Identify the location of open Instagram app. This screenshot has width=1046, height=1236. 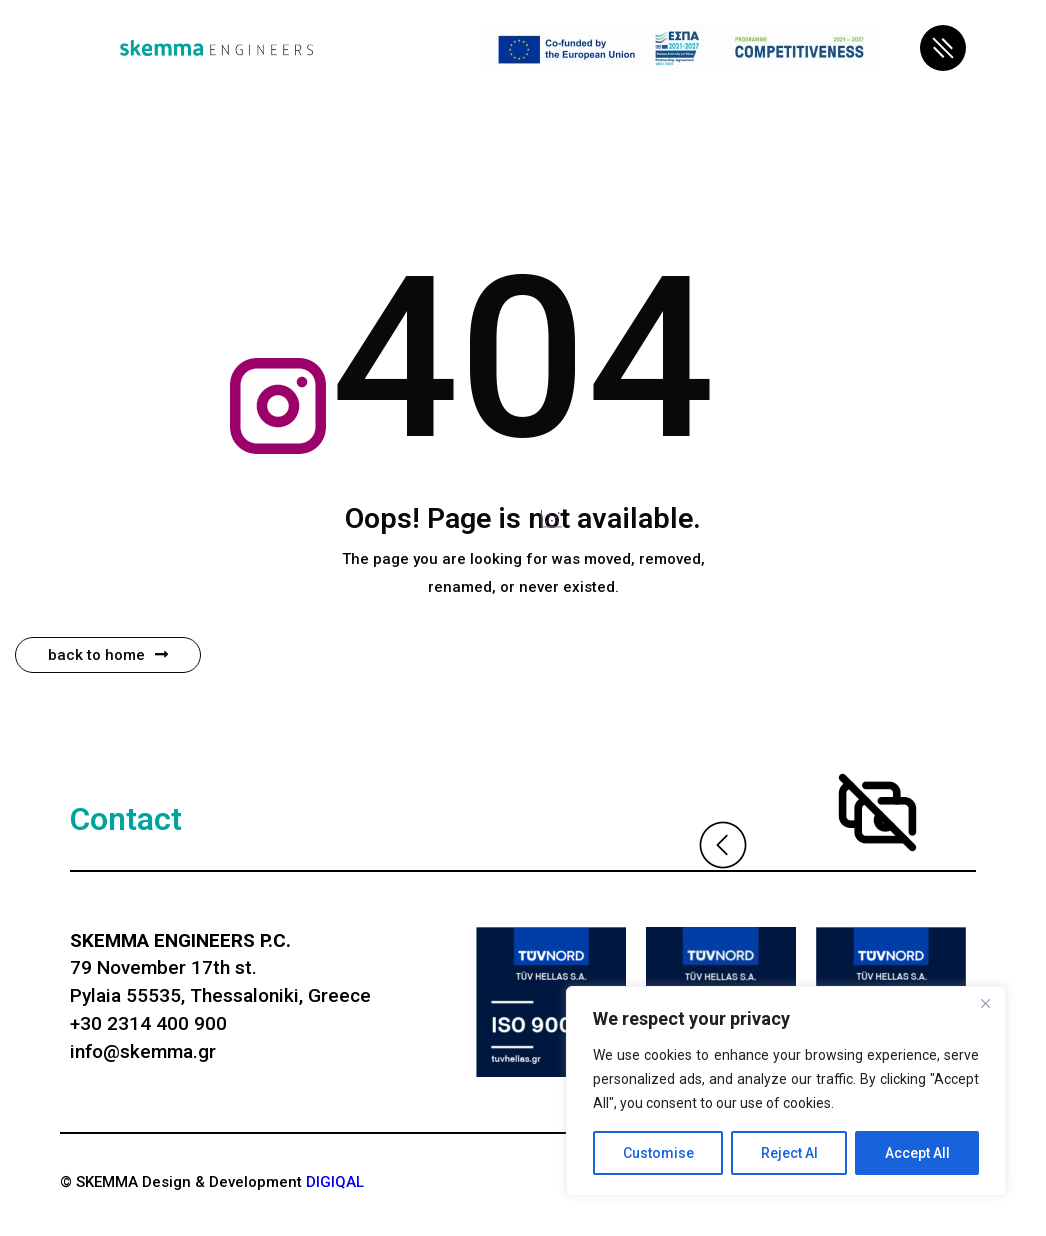
(278, 406).